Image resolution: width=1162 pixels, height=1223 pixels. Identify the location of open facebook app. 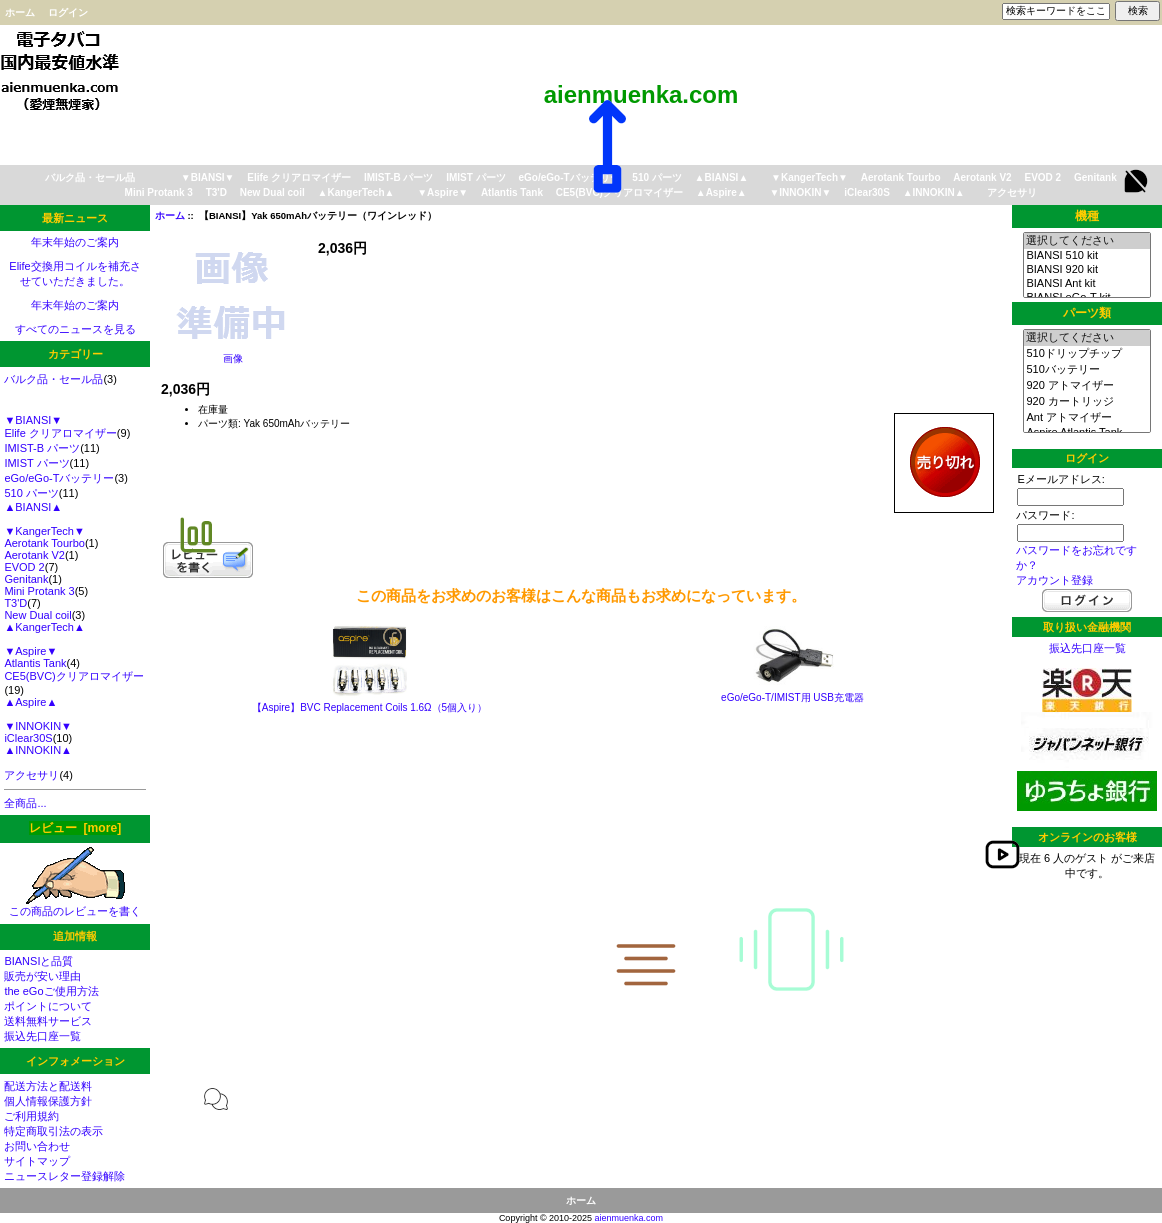
(392, 636).